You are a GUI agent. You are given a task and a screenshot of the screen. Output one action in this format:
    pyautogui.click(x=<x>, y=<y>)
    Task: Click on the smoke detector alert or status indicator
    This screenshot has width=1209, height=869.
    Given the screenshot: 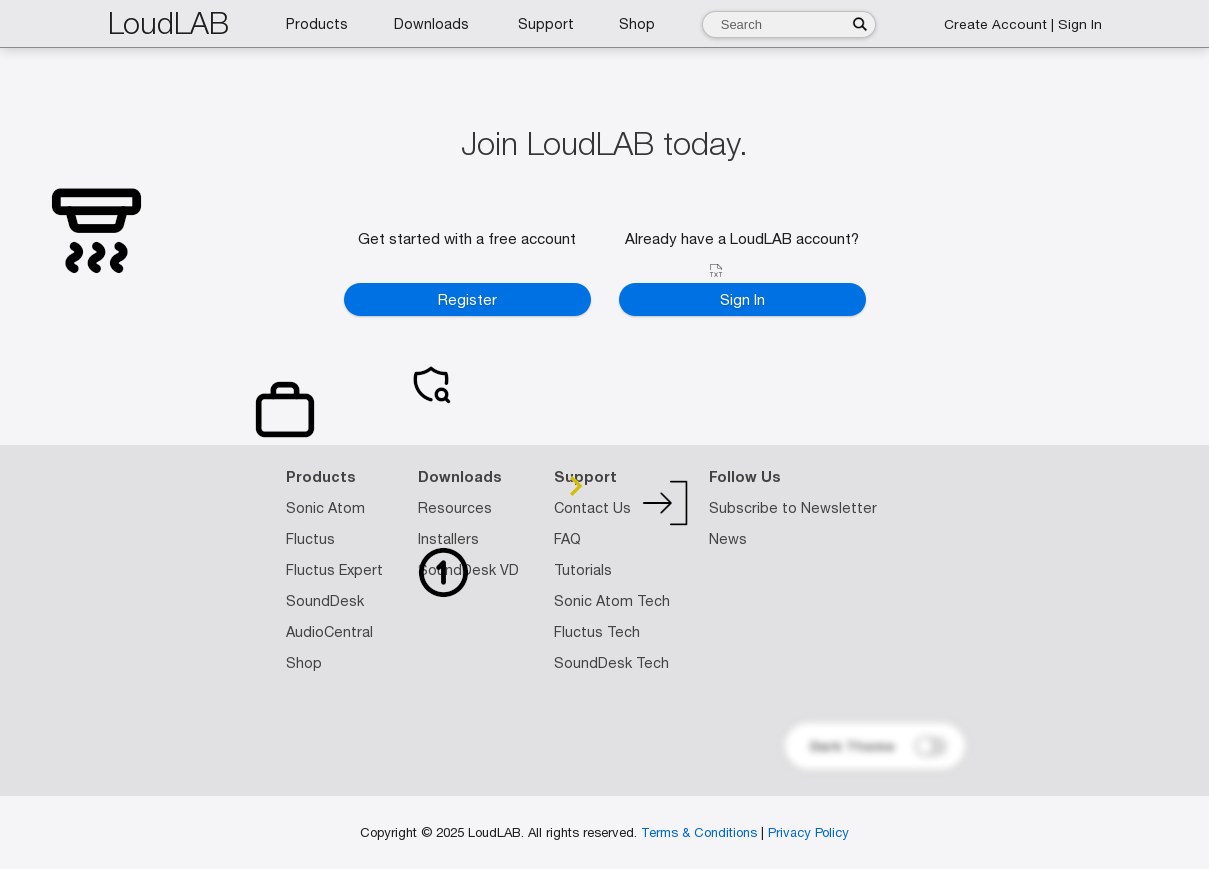 What is the action you would take?
    pyautogui.click(x=96, y=228)
    